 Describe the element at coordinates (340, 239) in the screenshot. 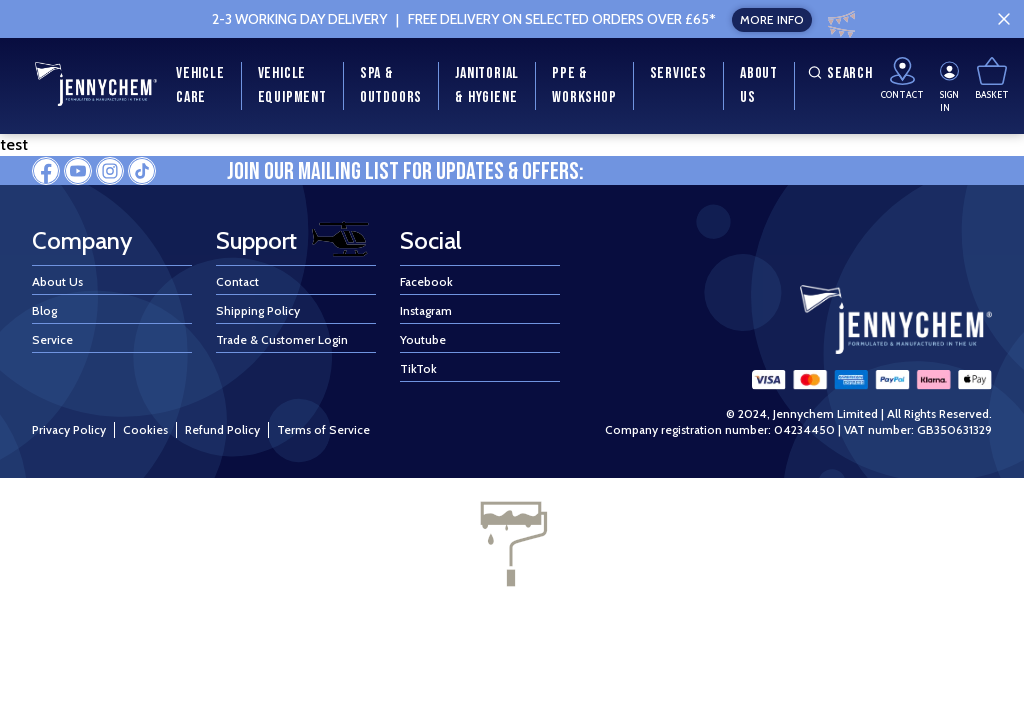

I see `access helicopter or aerial transport options` at that location.